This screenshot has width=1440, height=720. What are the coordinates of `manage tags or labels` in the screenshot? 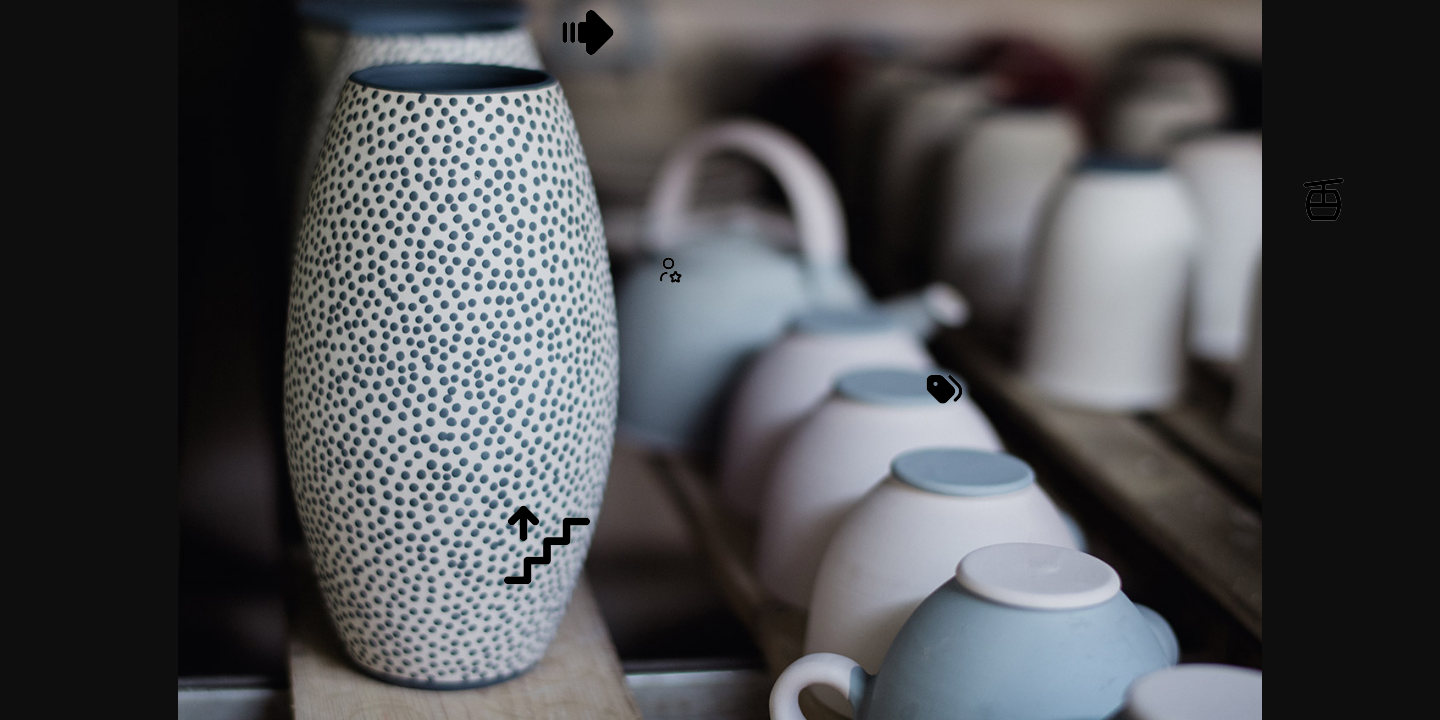 It's located at (944, 387).